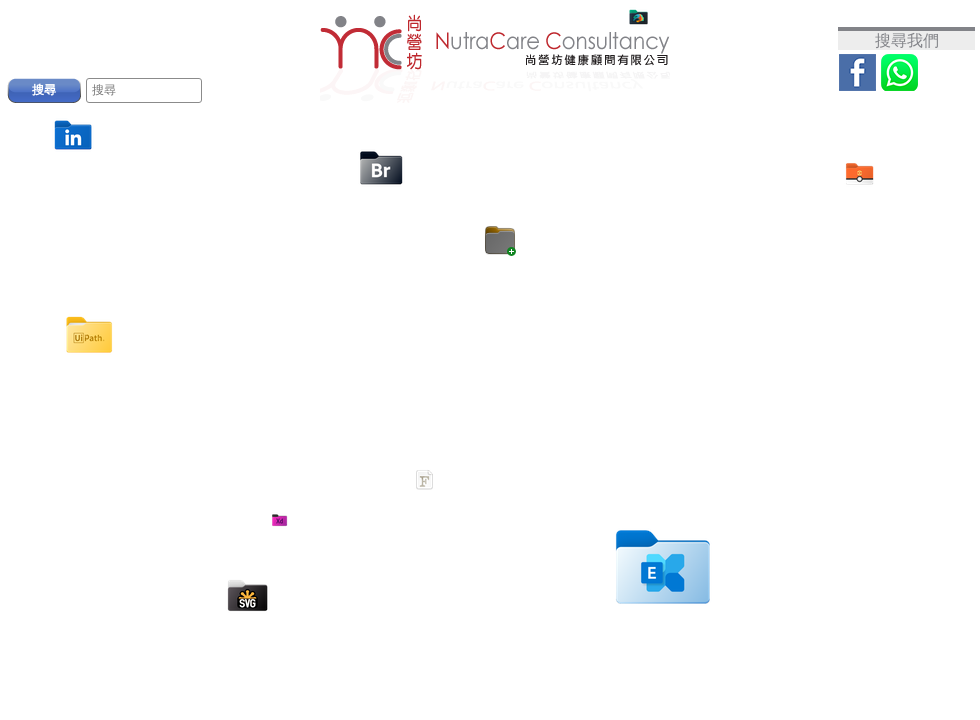 Image resolution: width=980 pixels, height=720 pixels. What do you see at coordinates (500, 240) in the screenshot?
I see `create a new folder` at bounding box center [500, 240].